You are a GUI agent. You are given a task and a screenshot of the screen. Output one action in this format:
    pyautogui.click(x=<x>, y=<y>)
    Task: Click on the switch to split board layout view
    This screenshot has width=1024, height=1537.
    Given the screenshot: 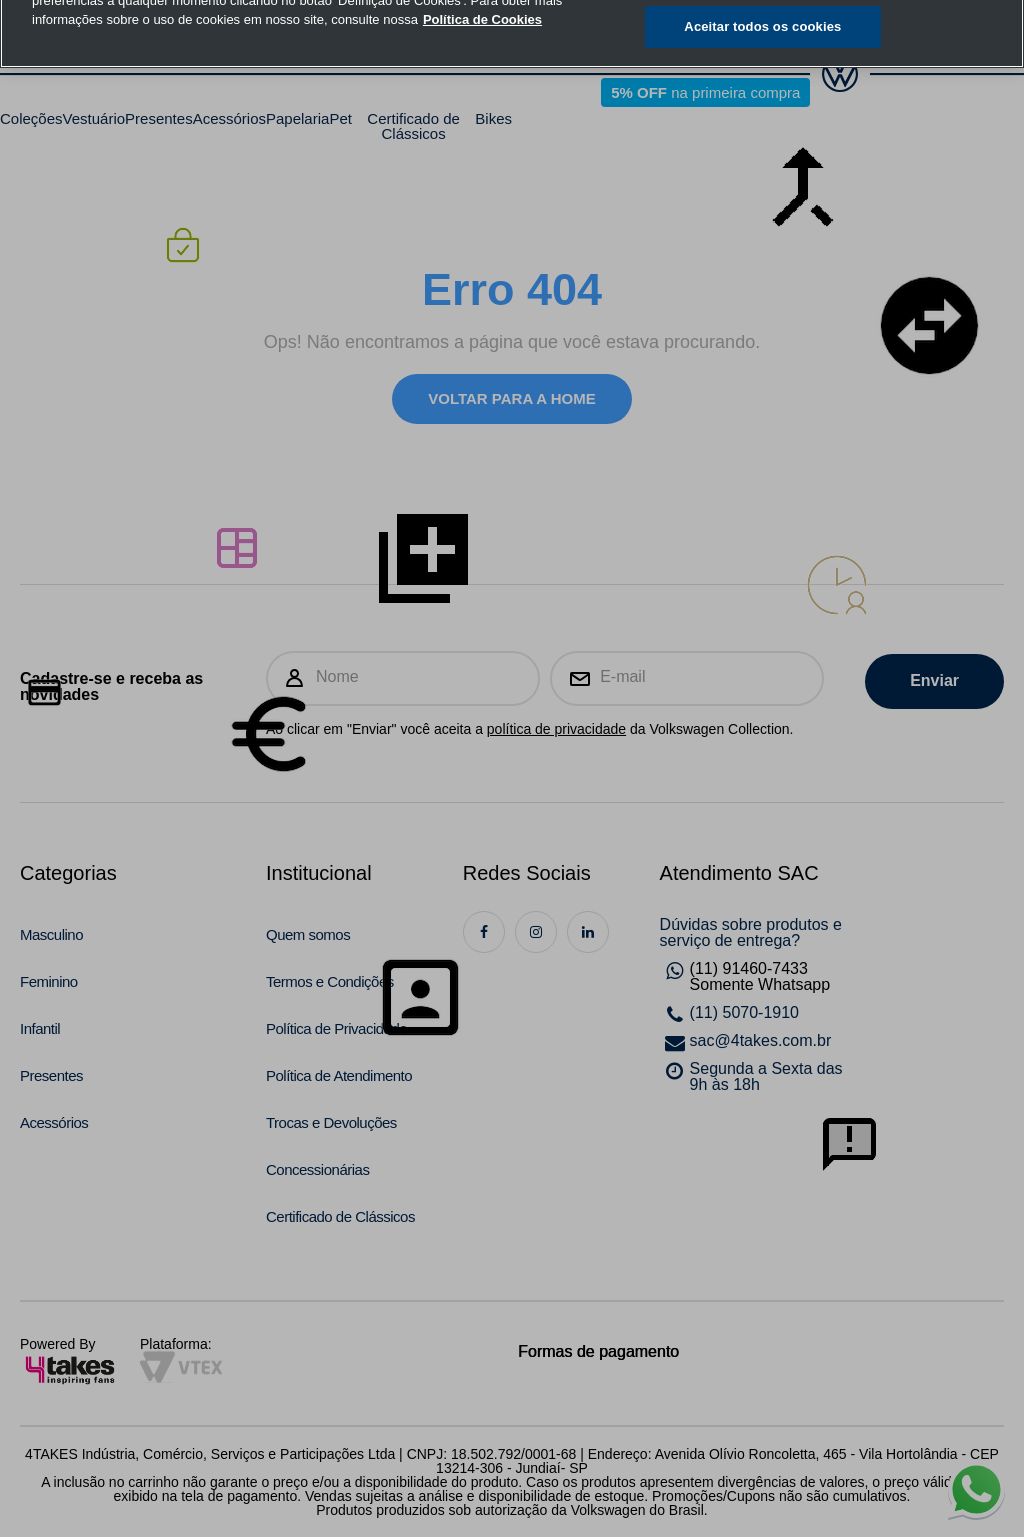 What is the action you would take?
    pyautogui.click(x=237, y=548)
    